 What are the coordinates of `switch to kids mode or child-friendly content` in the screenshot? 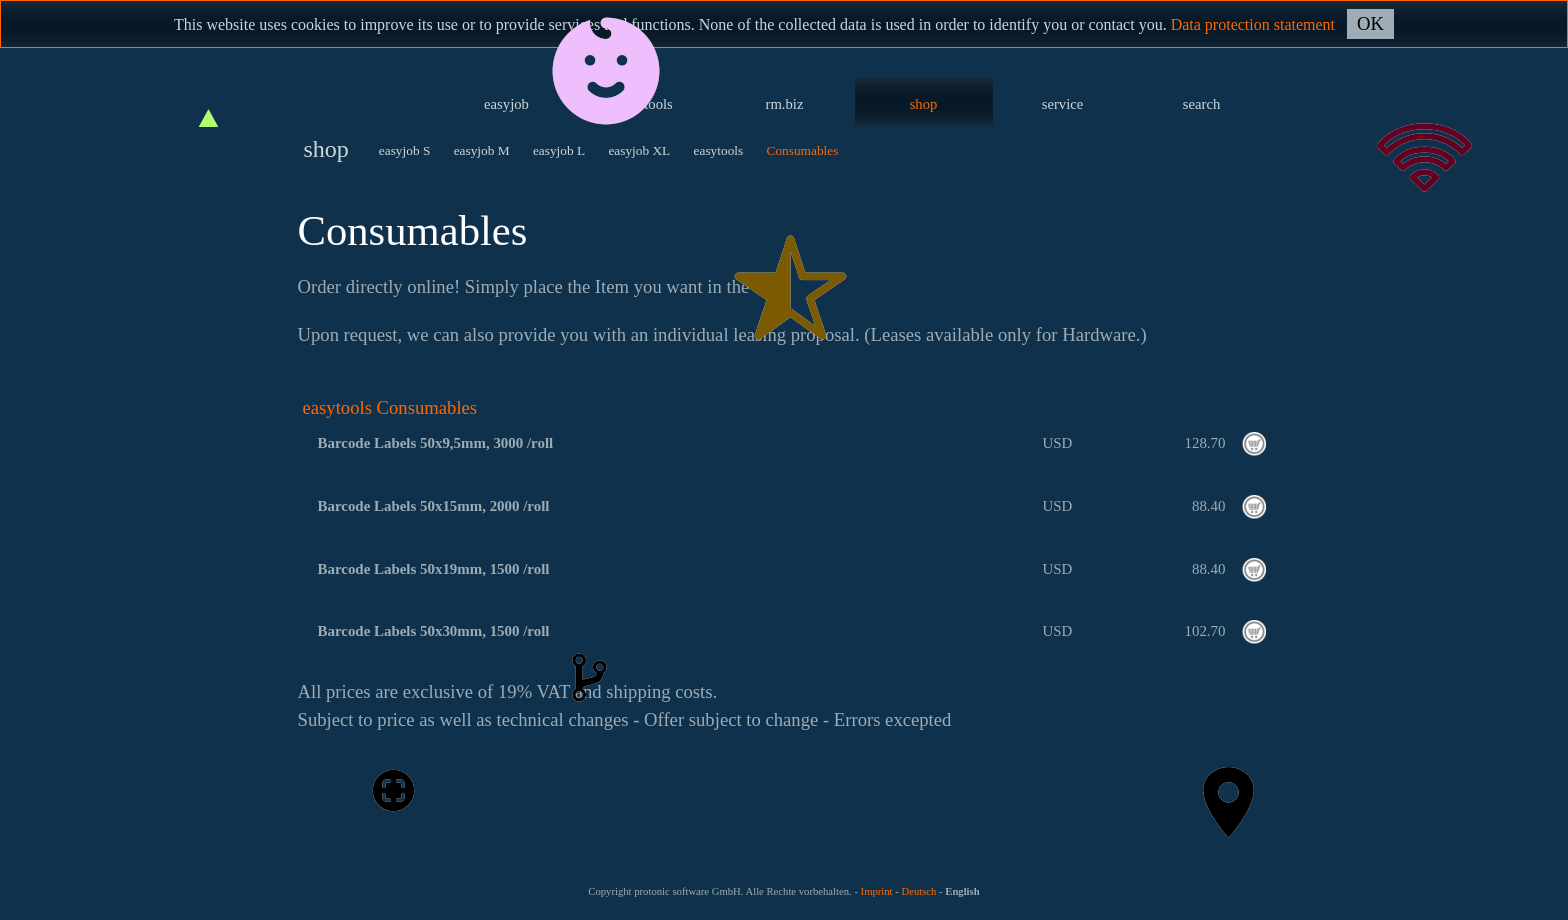 It's located at (606, 71).